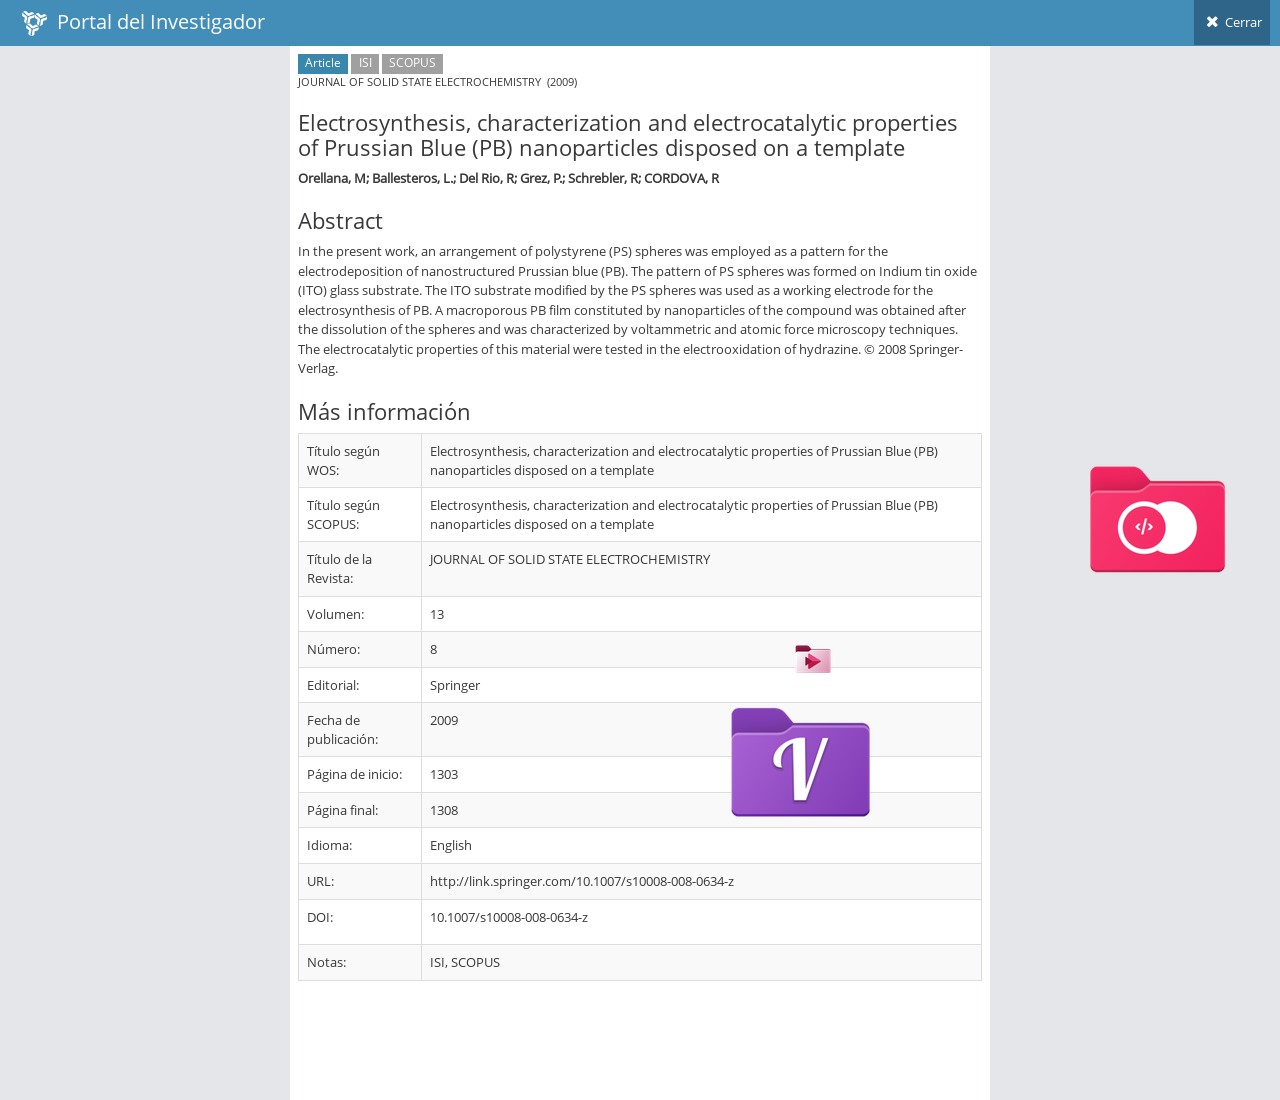 This screenshot has height=1100, width=1280. I want to click on open appwrite project folder, so click(1157, 523).